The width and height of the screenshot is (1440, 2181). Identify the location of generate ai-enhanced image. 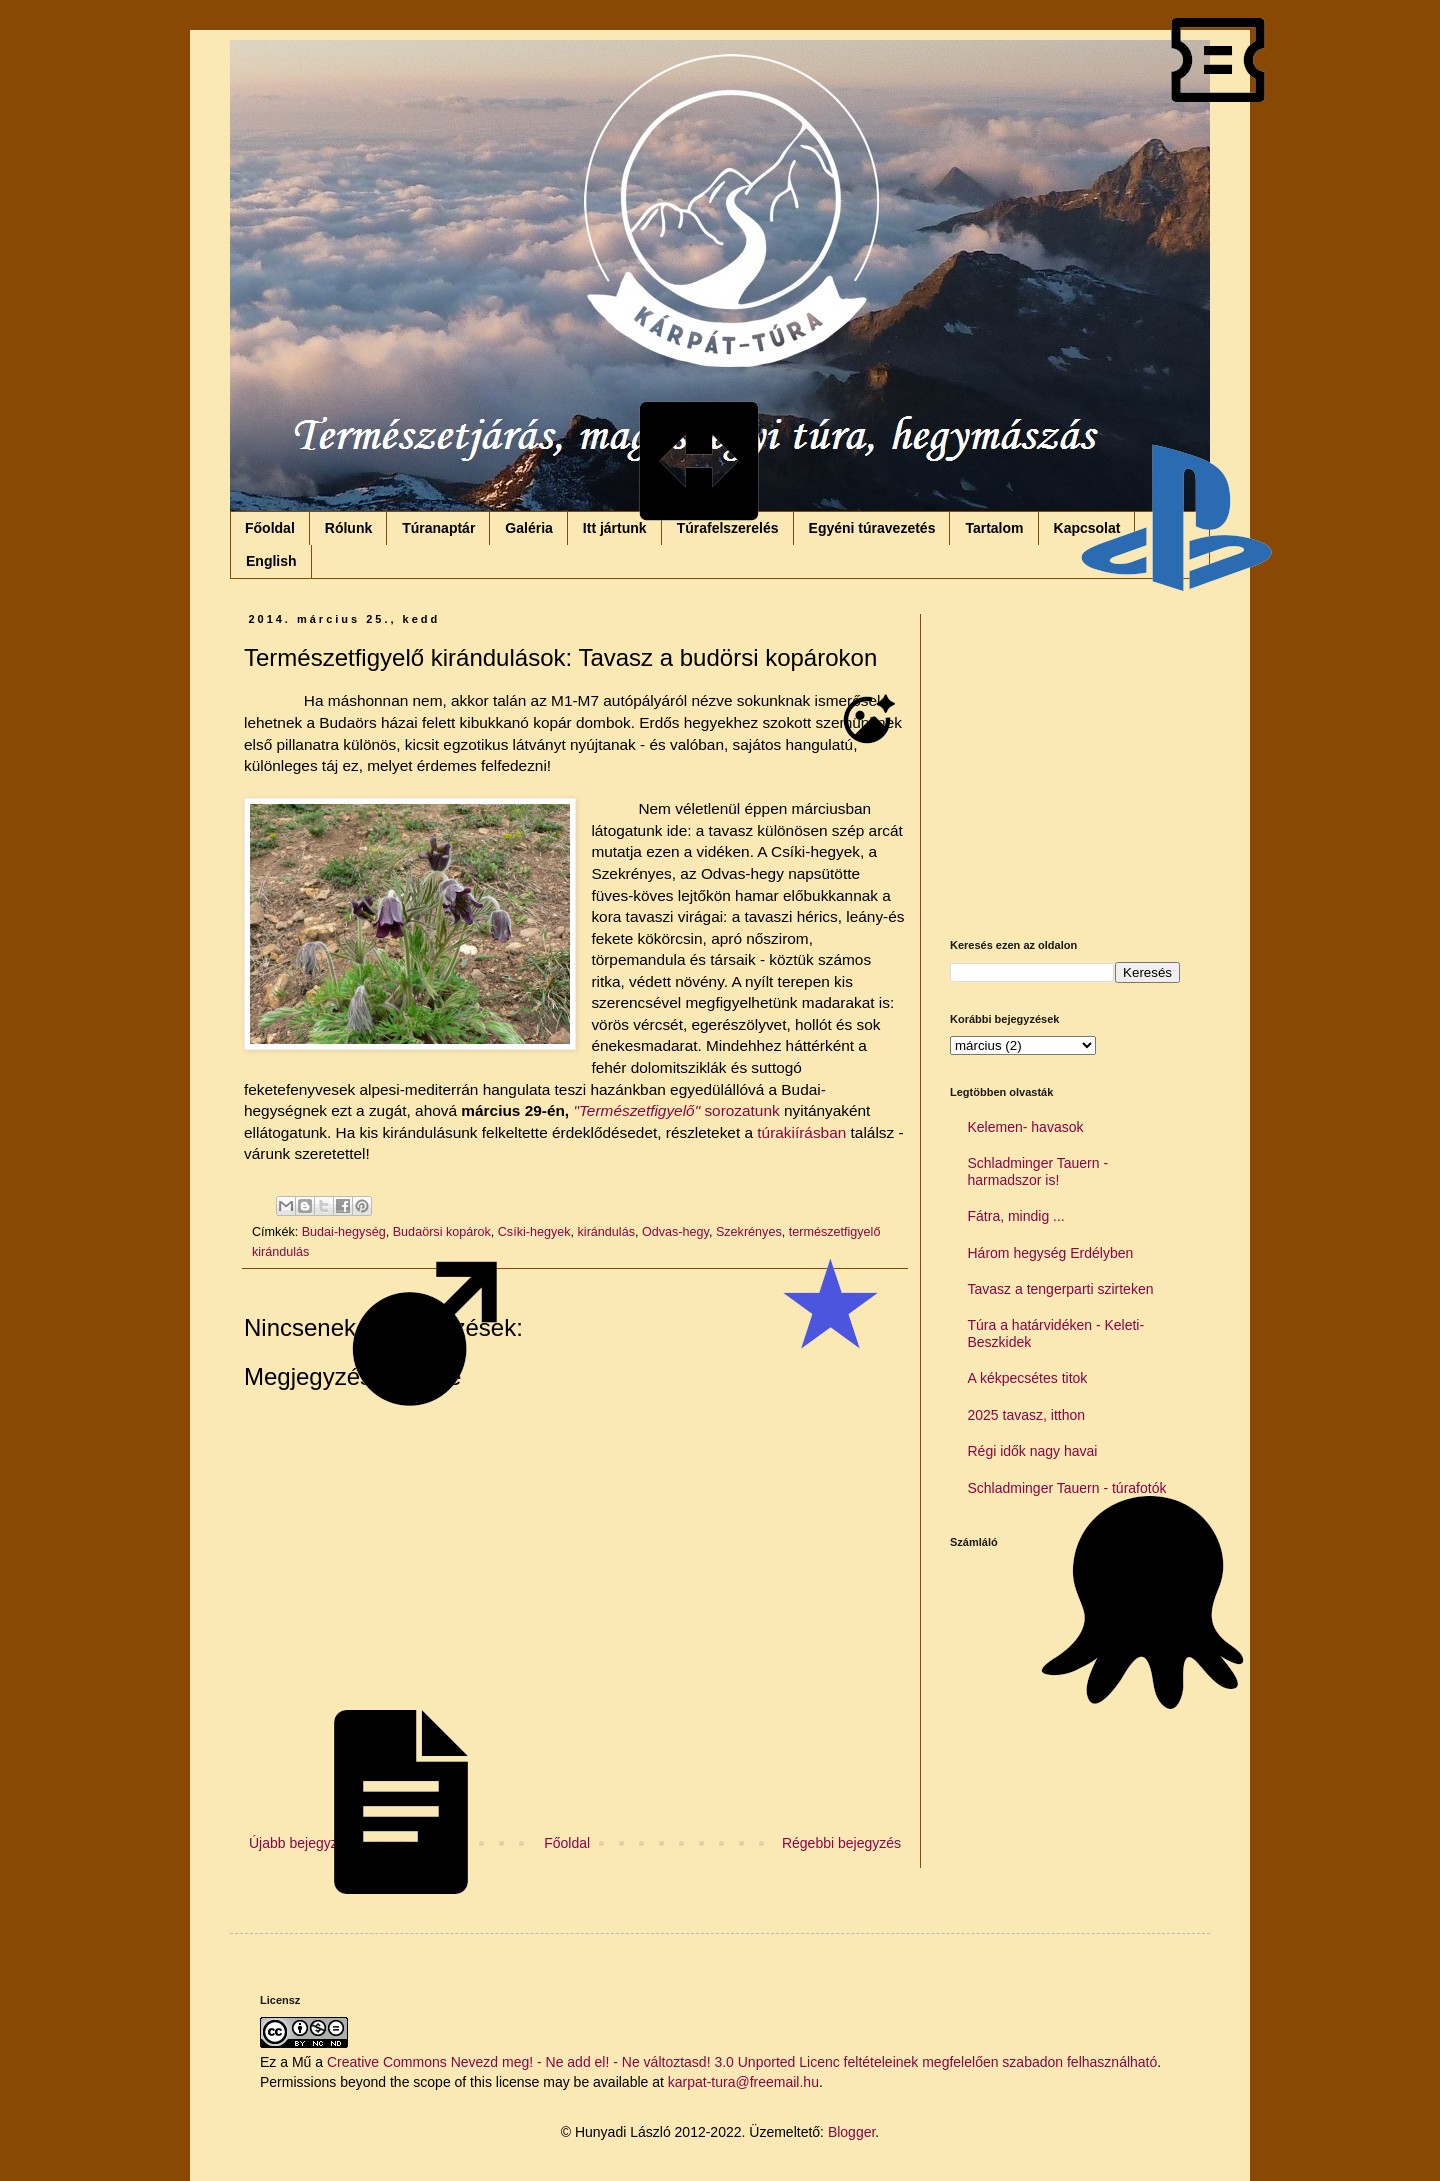
(867, 720).